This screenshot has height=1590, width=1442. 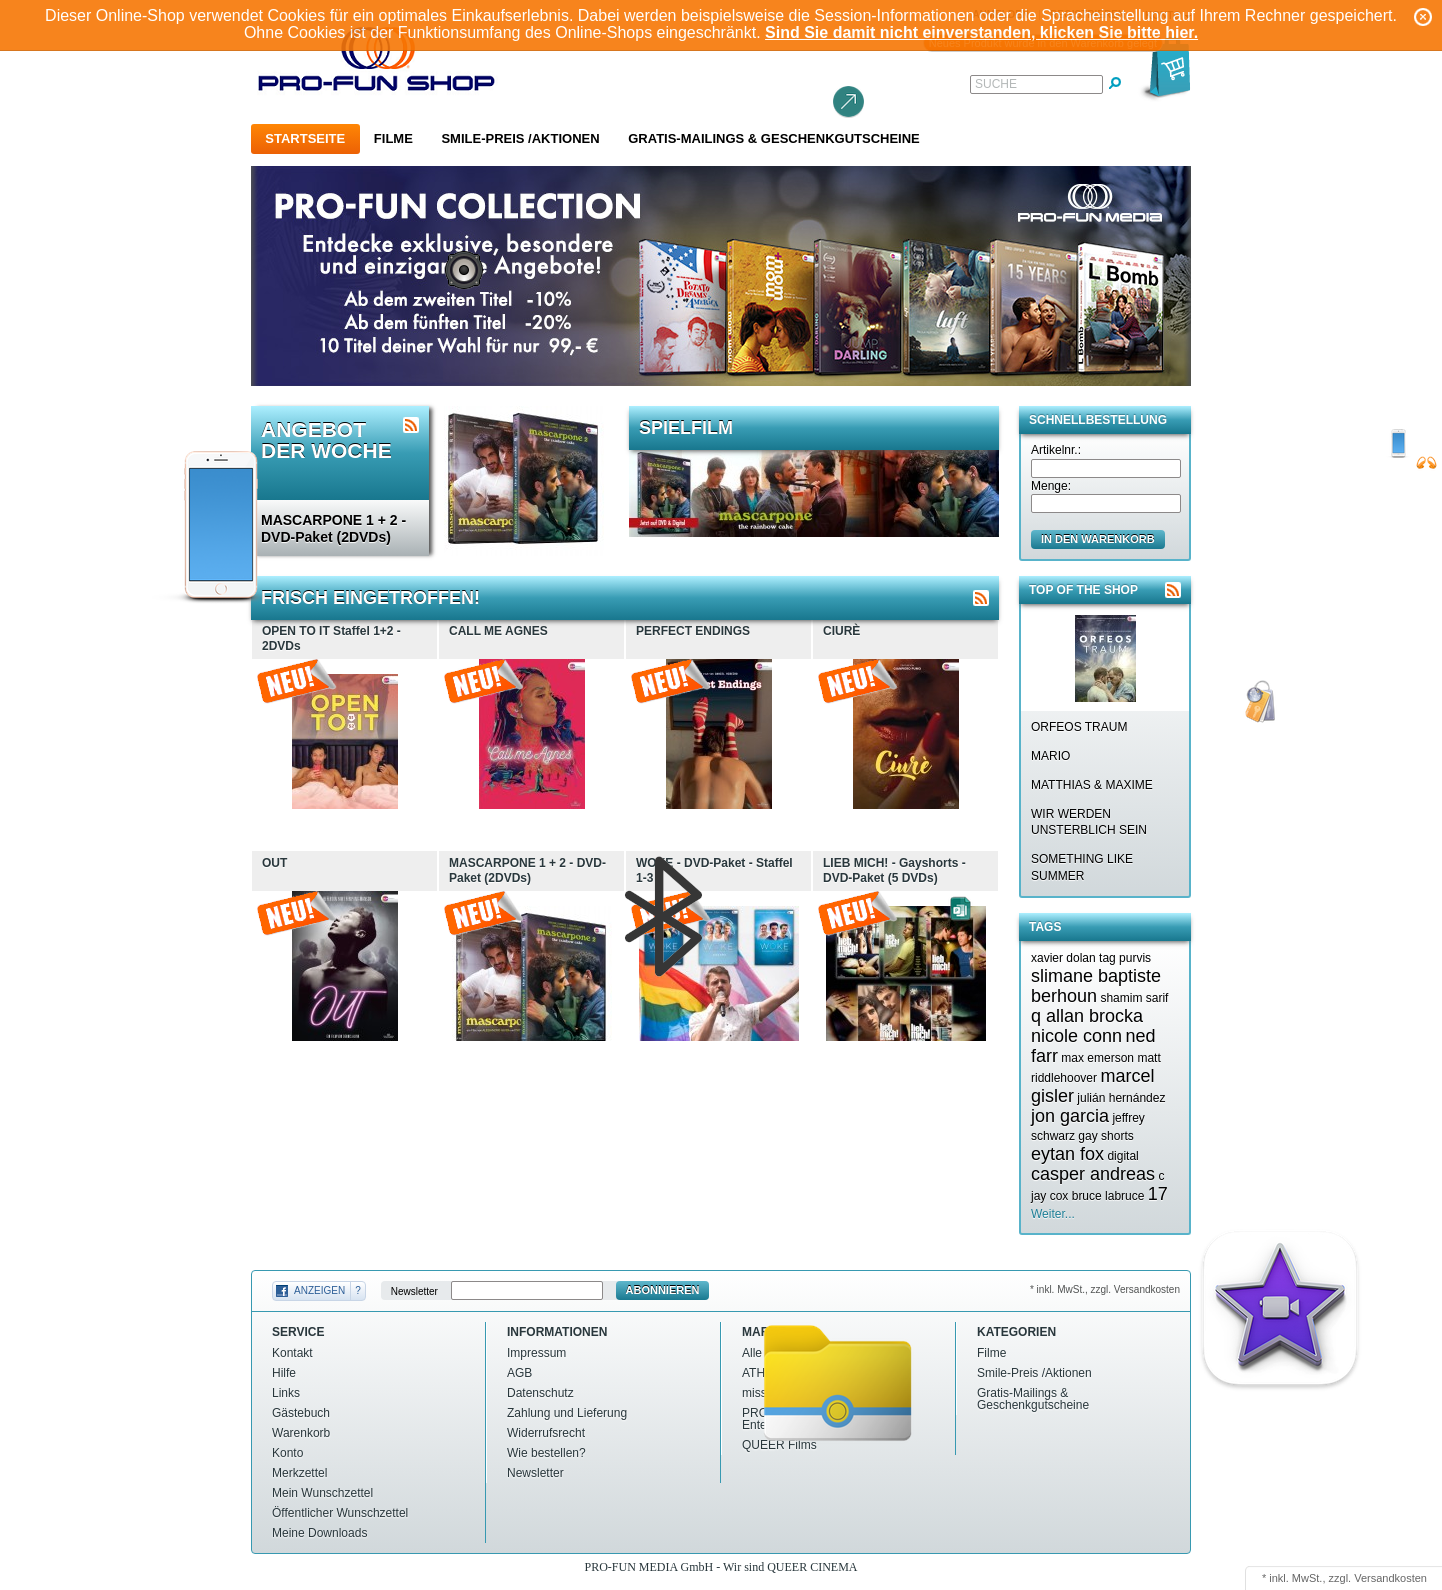 What do you see at coordinates (848, 101) in the screenshot?
I see `indicates a symbolic link or shortcut to another file` at bounding box center [848, 101].